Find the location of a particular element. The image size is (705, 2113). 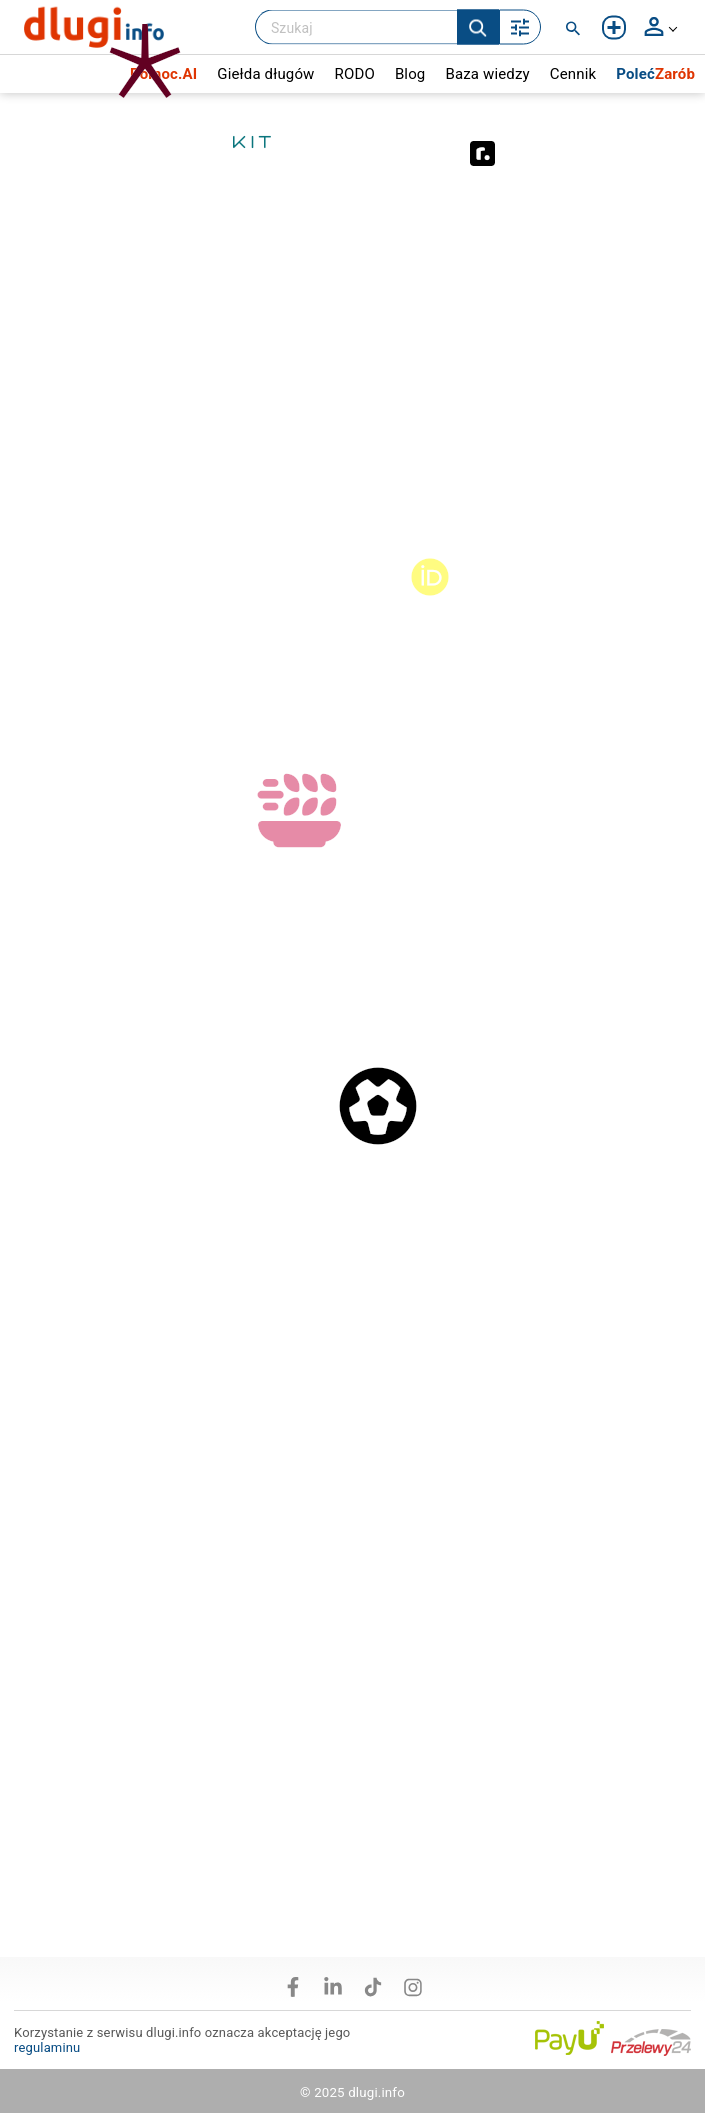

kit email marketing platform logo is located at coordinates (252, 142).